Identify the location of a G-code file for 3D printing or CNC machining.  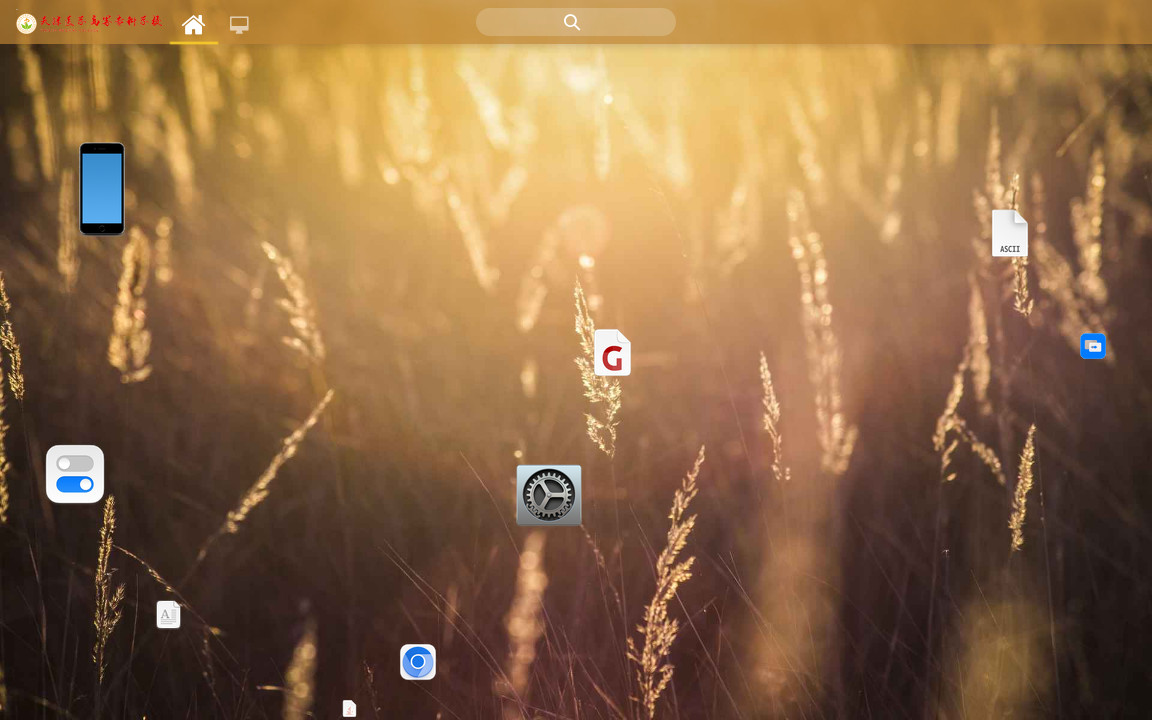
(612, 352).